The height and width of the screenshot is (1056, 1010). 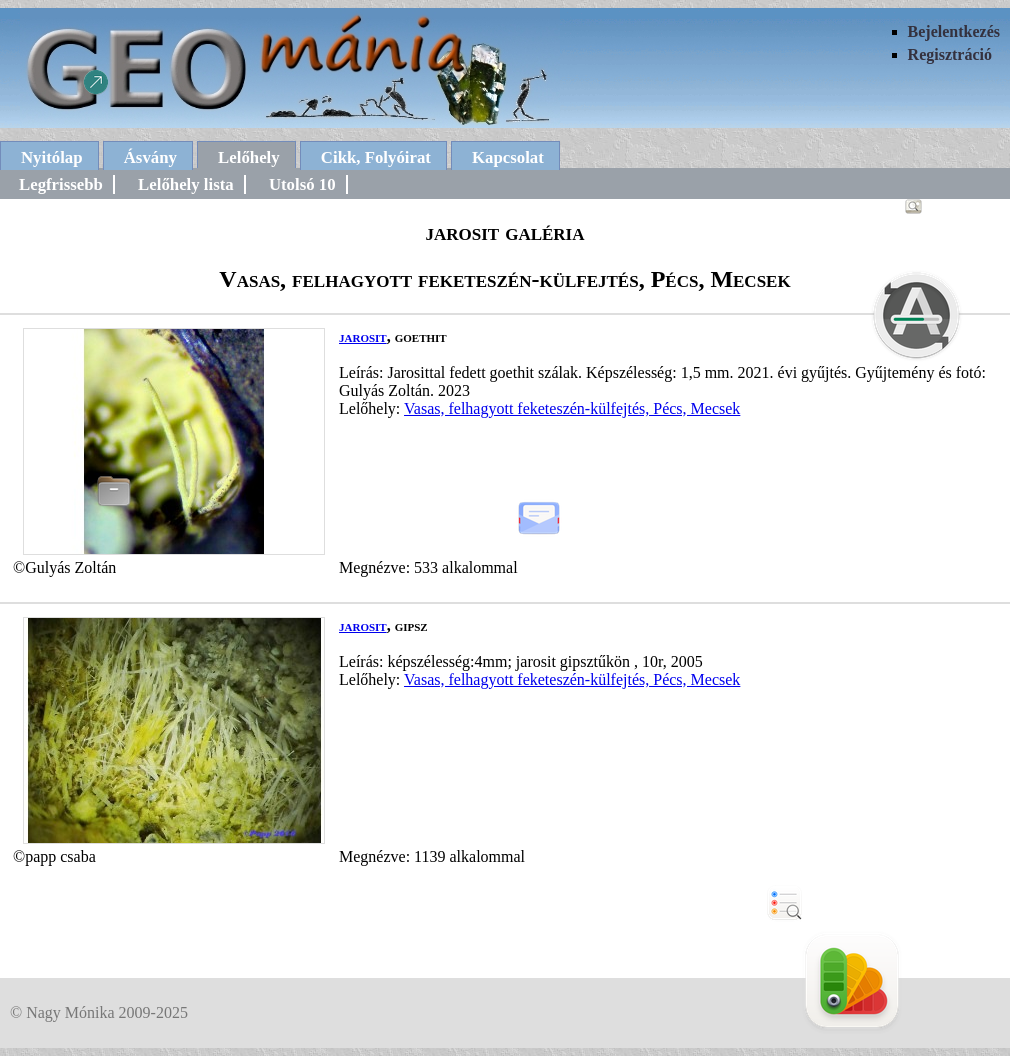 What do you see at coordinates (539, 518) in the screenshot?
I see `open evolution email and calendar application` at bounding box center [539, 518].